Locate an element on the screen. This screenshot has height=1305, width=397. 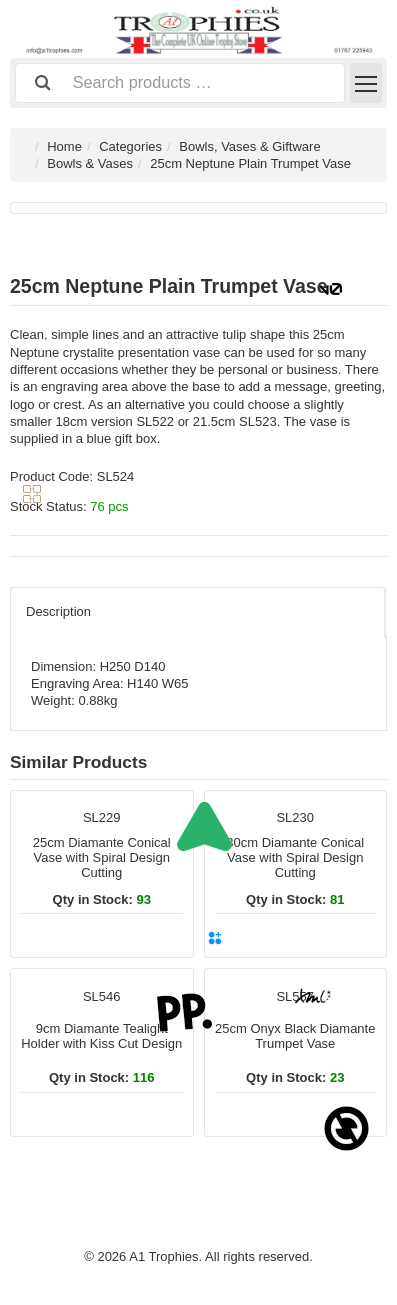
disable auto-refresh is located at coordinates (346, 1128).